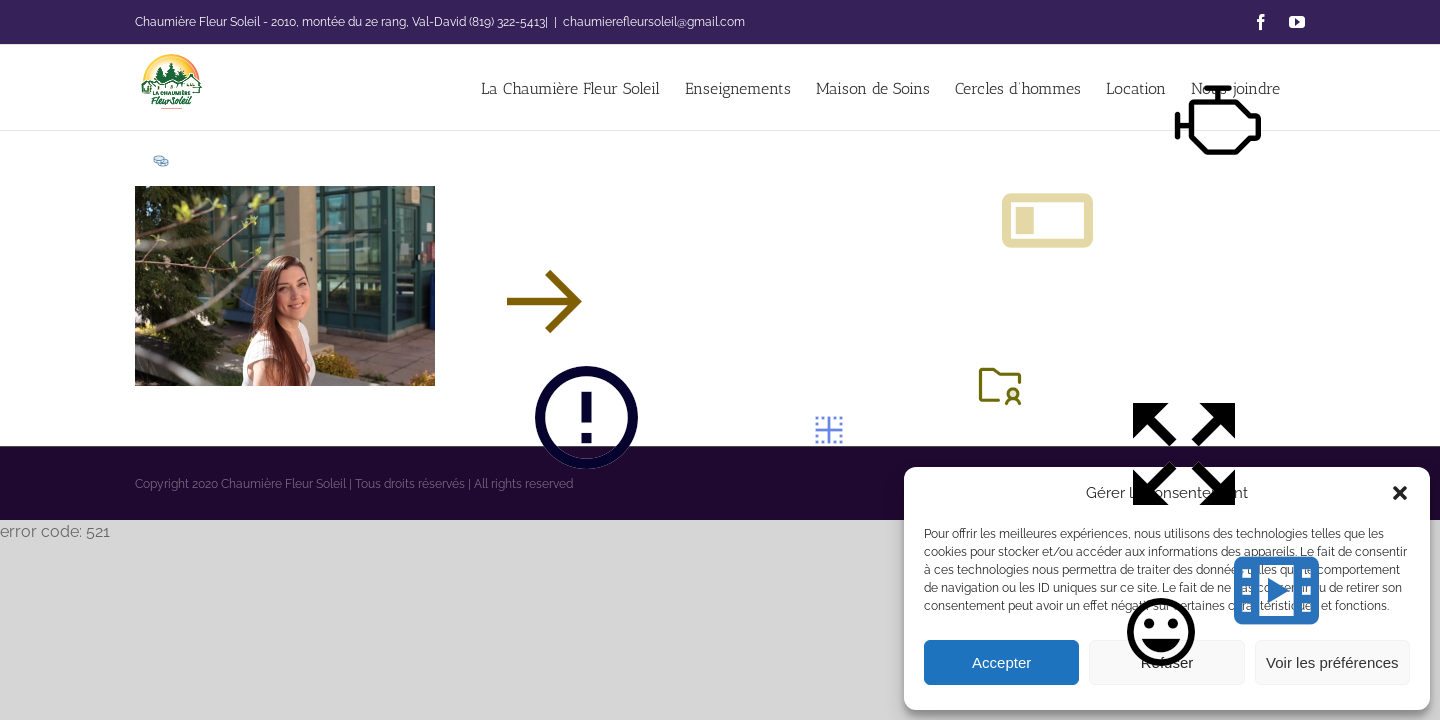  I want to click on view engine or vehicle diagnostics, so click(1216, 121).